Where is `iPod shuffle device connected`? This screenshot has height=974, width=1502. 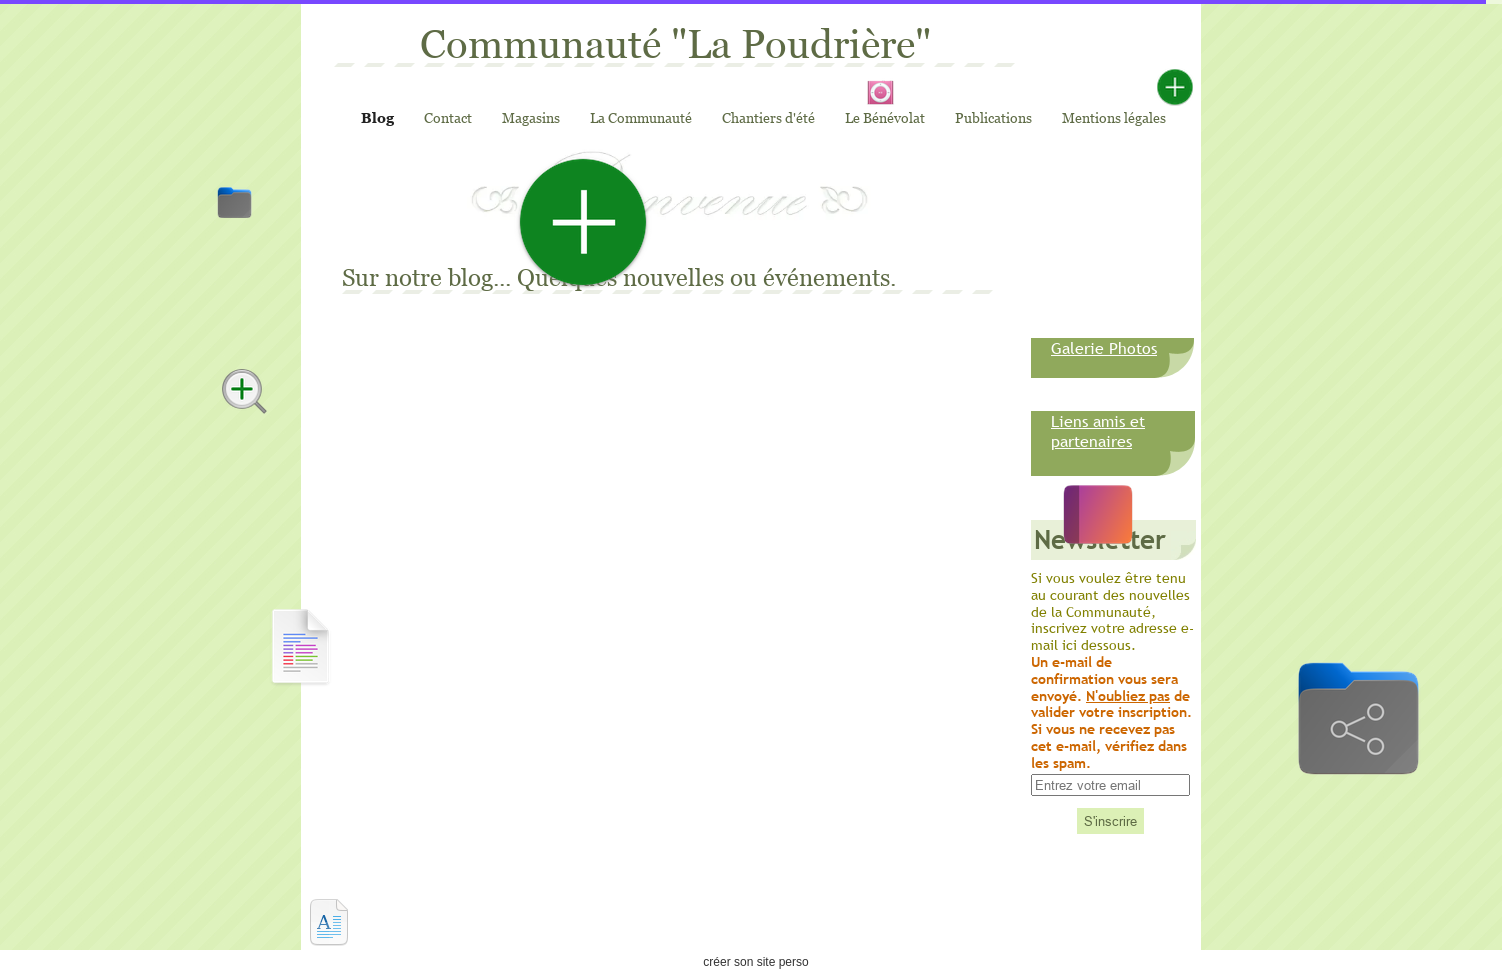 iPod shuffle device connected is located at coordinates (880, 92).